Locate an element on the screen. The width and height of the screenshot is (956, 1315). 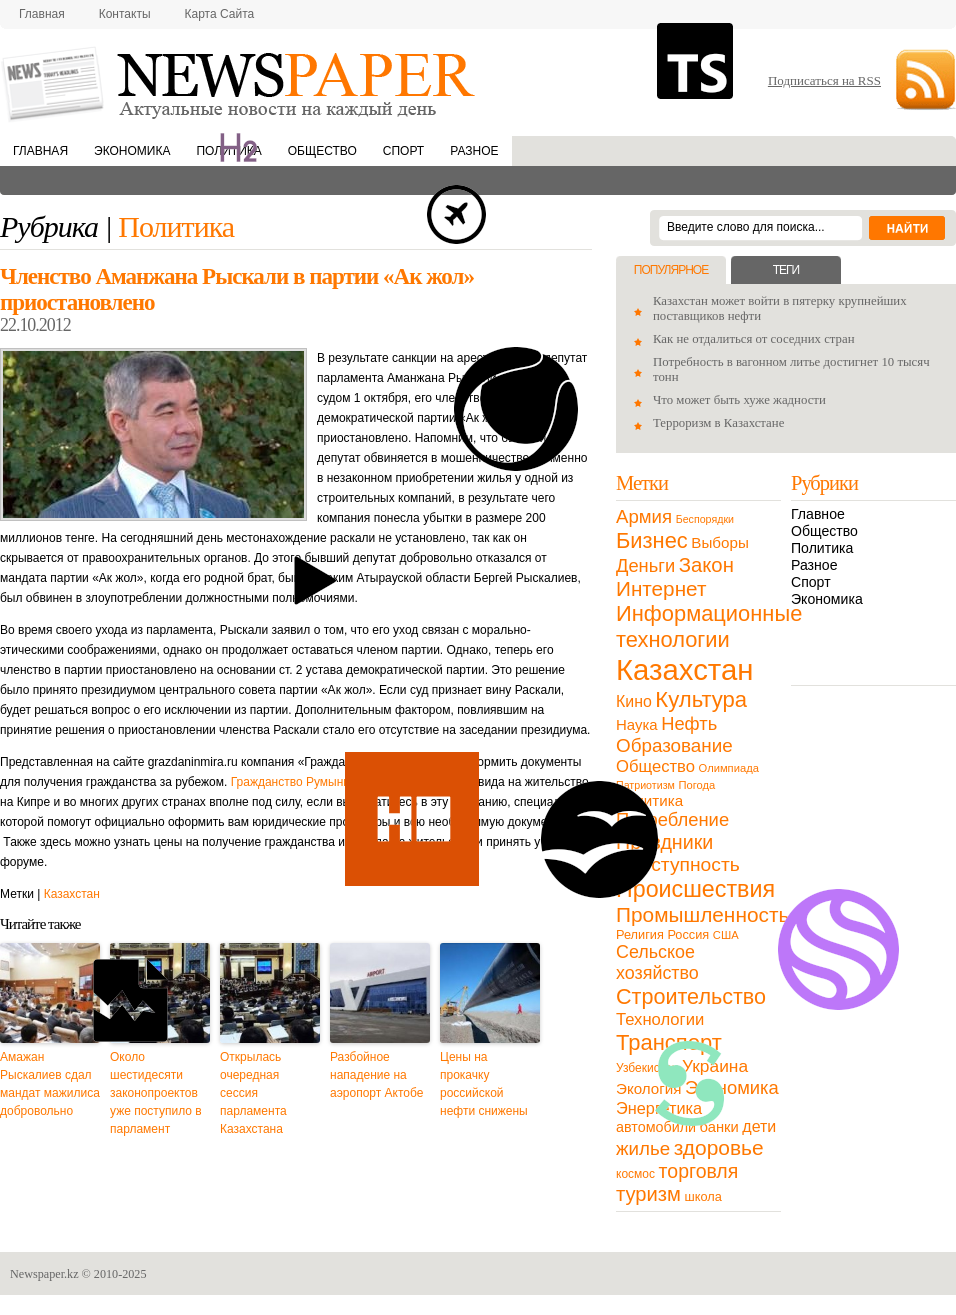
play media or start playback is located at coordinates (312, 580).